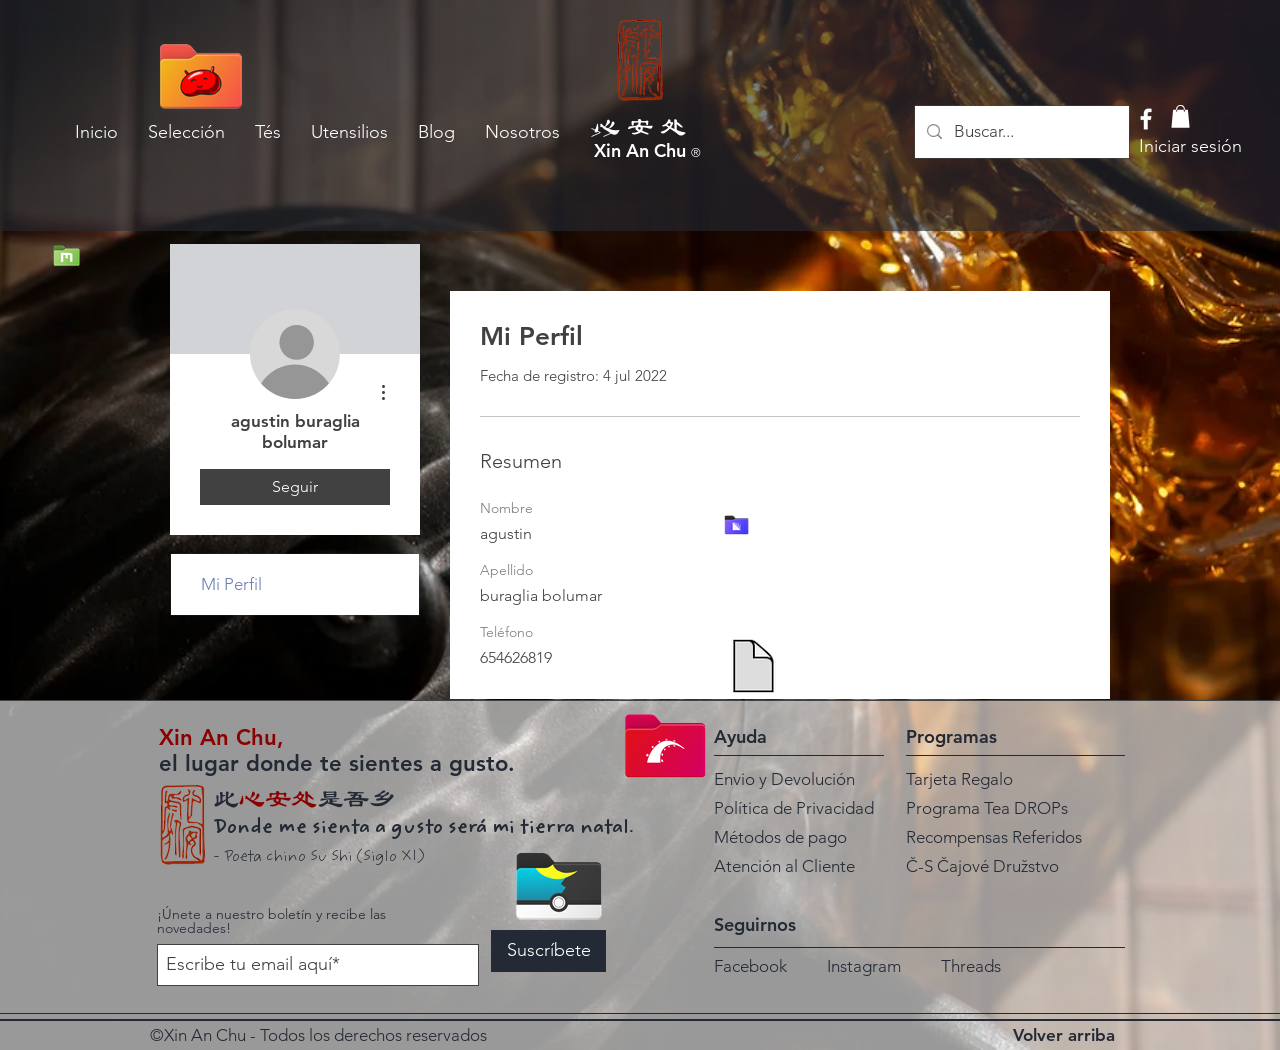  What do you see at coordinates (66, 256) in the screenshot?
I see `open quixel mixer project files folder` at bounding box center [66, 256].